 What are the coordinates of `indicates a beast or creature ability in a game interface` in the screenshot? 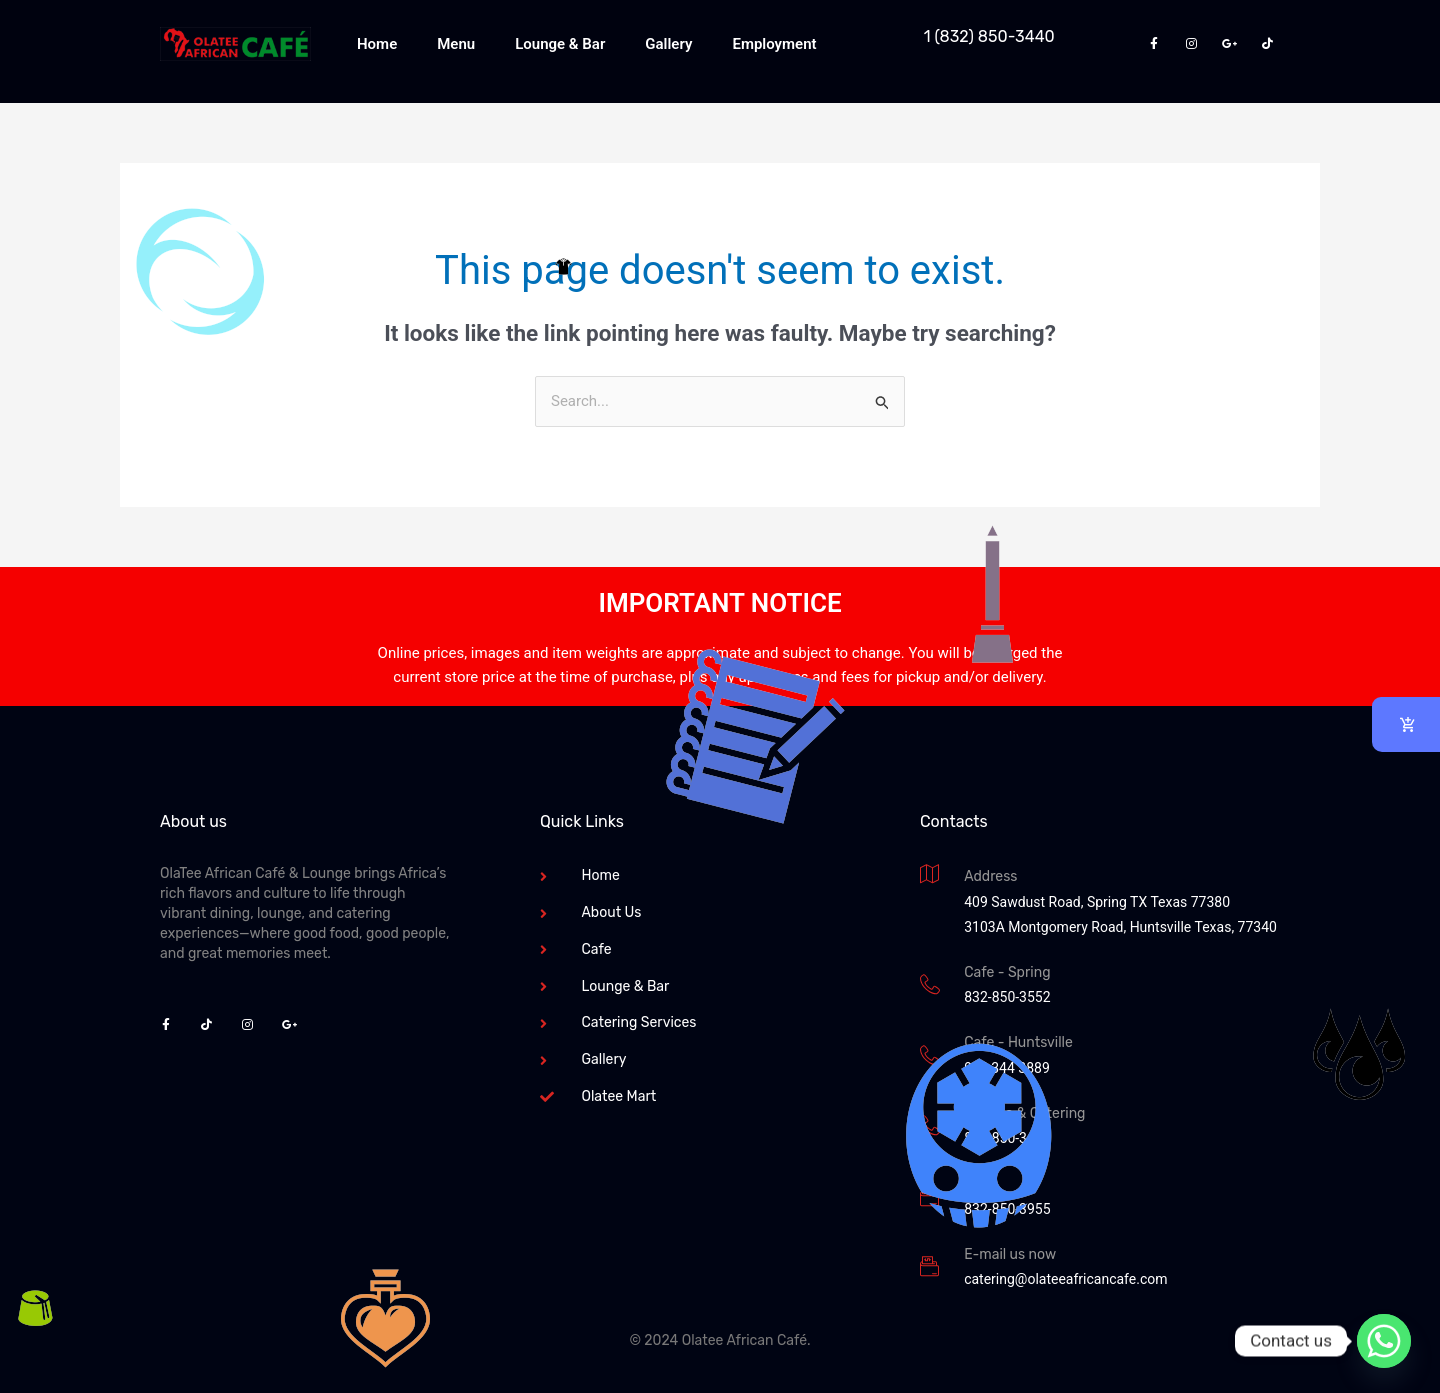 It's located at (199, 271).